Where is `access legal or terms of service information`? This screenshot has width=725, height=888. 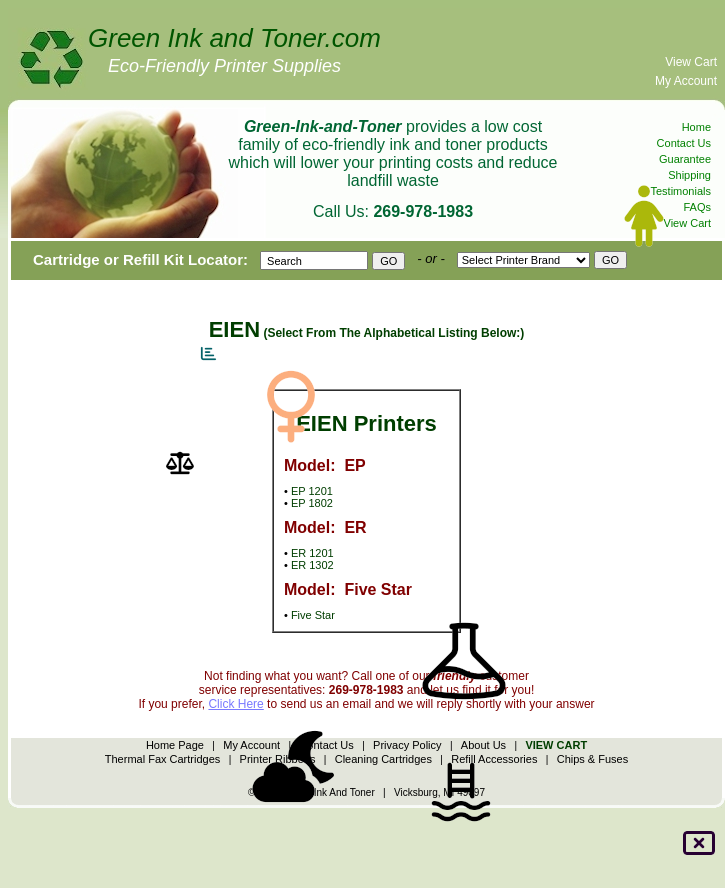
access legal or terms of service information is located at coordinates (180, 463).